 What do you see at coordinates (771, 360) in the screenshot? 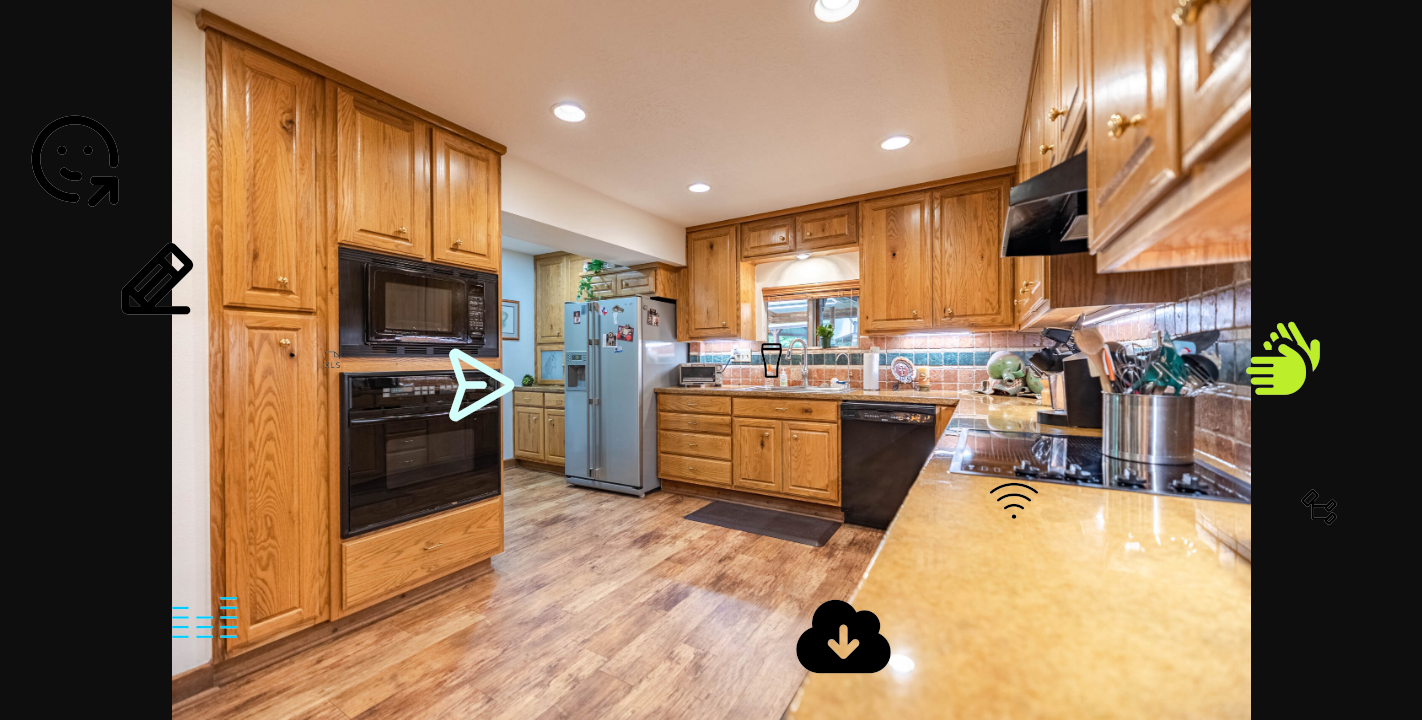
I see `view drink menu or beverage options` at bounding box center [771, 360].